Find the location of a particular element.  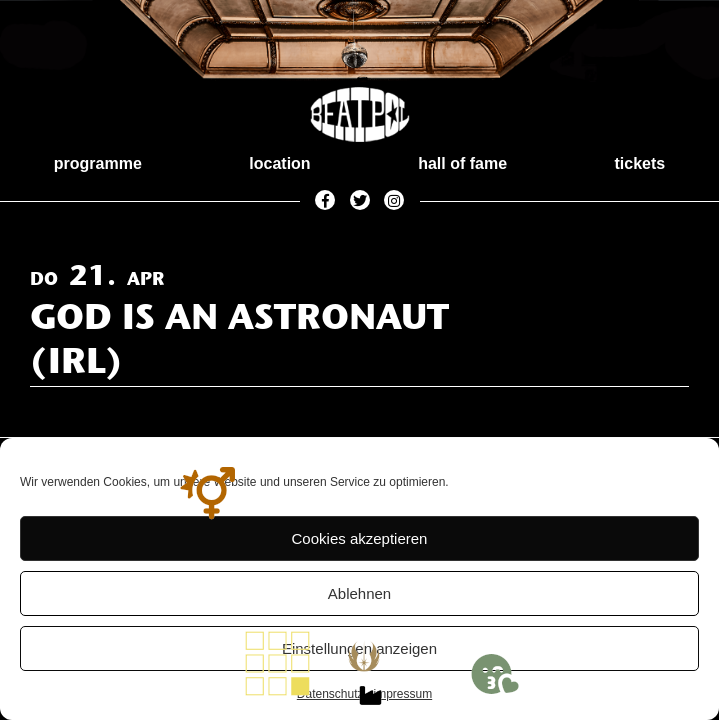

view industrial or manufacturing settings is located at coordinates (370, 695).